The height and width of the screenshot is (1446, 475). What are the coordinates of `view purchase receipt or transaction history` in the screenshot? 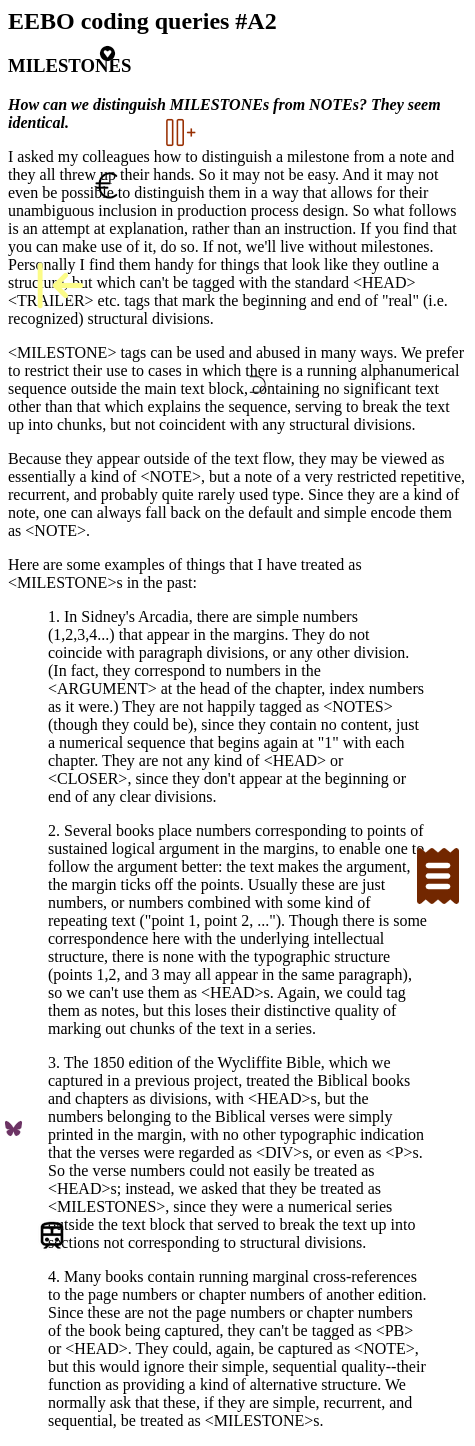 It's located at (438, 876).